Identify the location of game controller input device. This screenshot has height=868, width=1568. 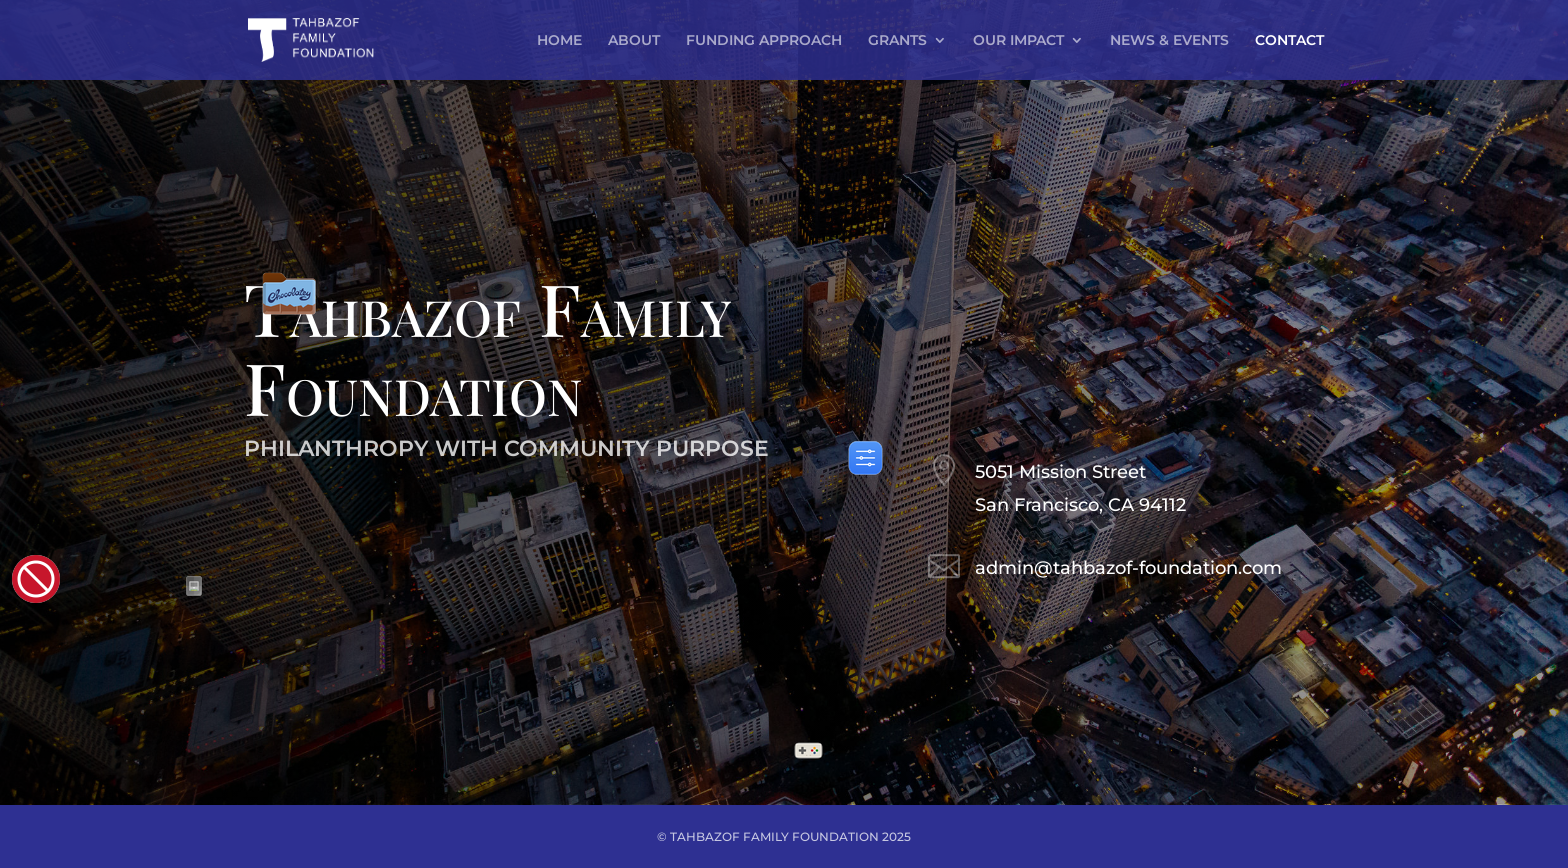
(808, 750).